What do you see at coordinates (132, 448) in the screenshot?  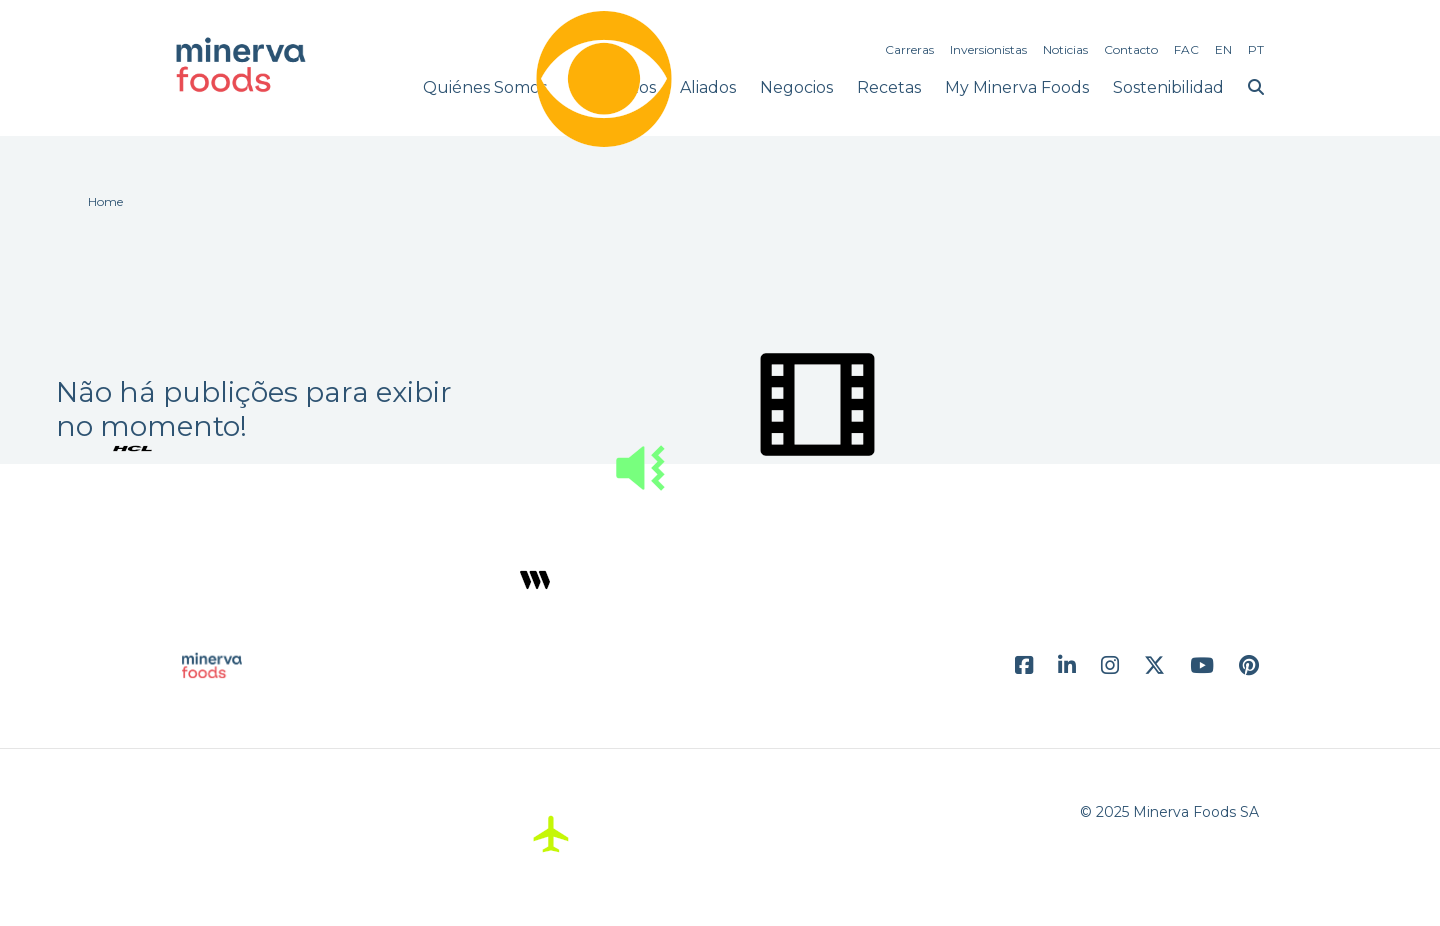 I see `HCL Technologies company logo` at bounding box center [132, 448].